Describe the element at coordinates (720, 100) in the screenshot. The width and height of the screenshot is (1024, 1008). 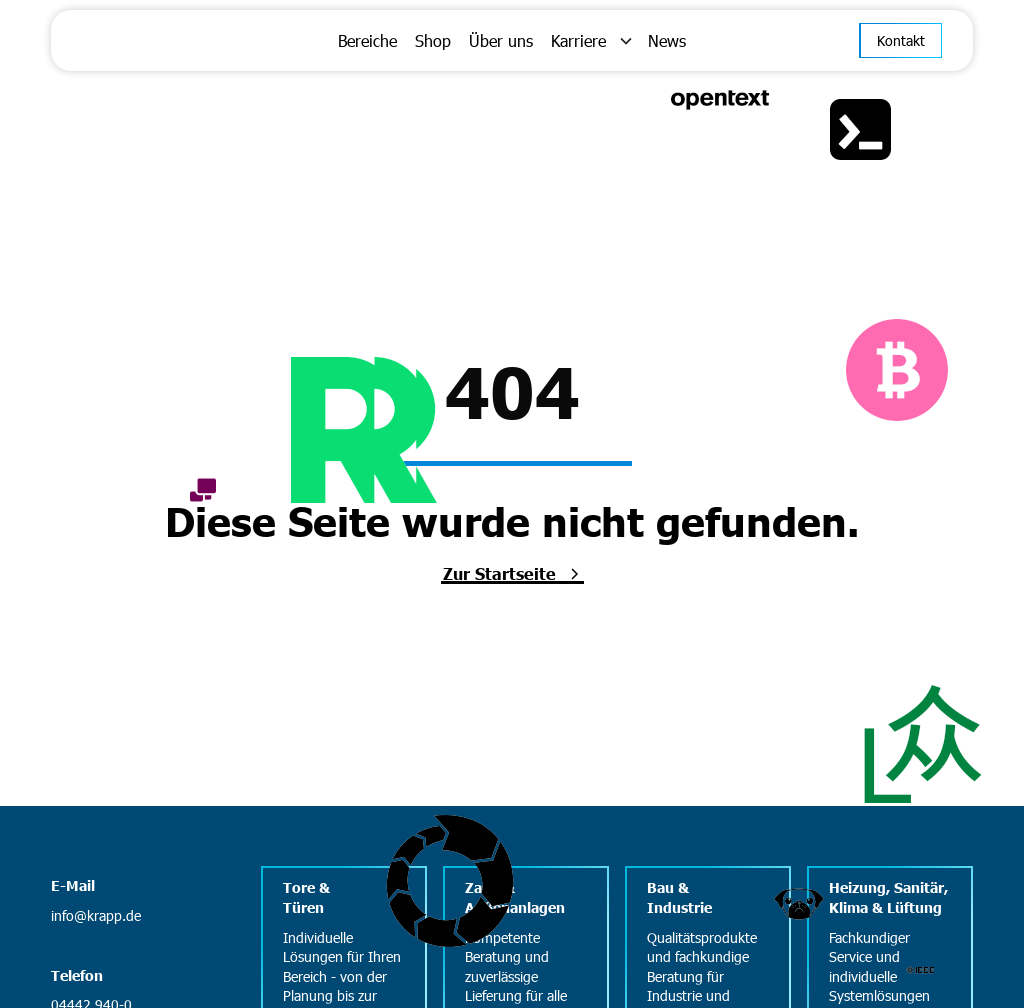
I see `OpenText company logo` at that location.